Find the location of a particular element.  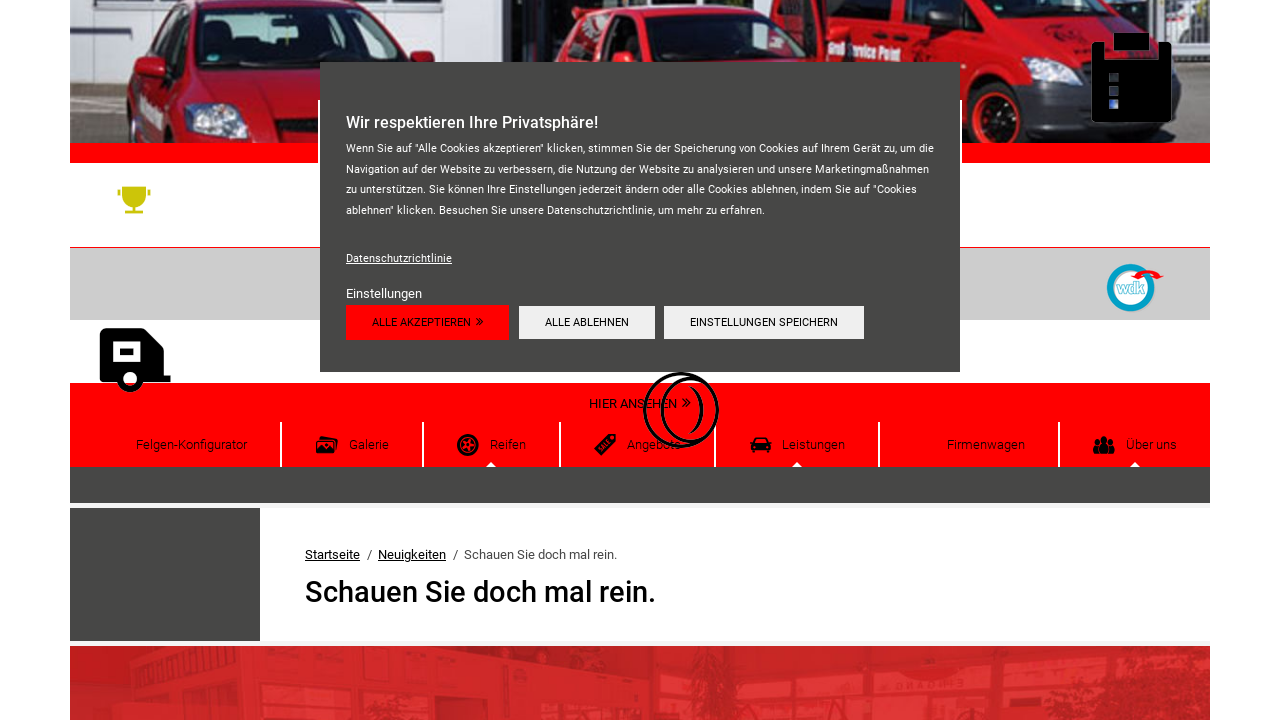

open Opera GX browser is located at coordinates (681, 410).